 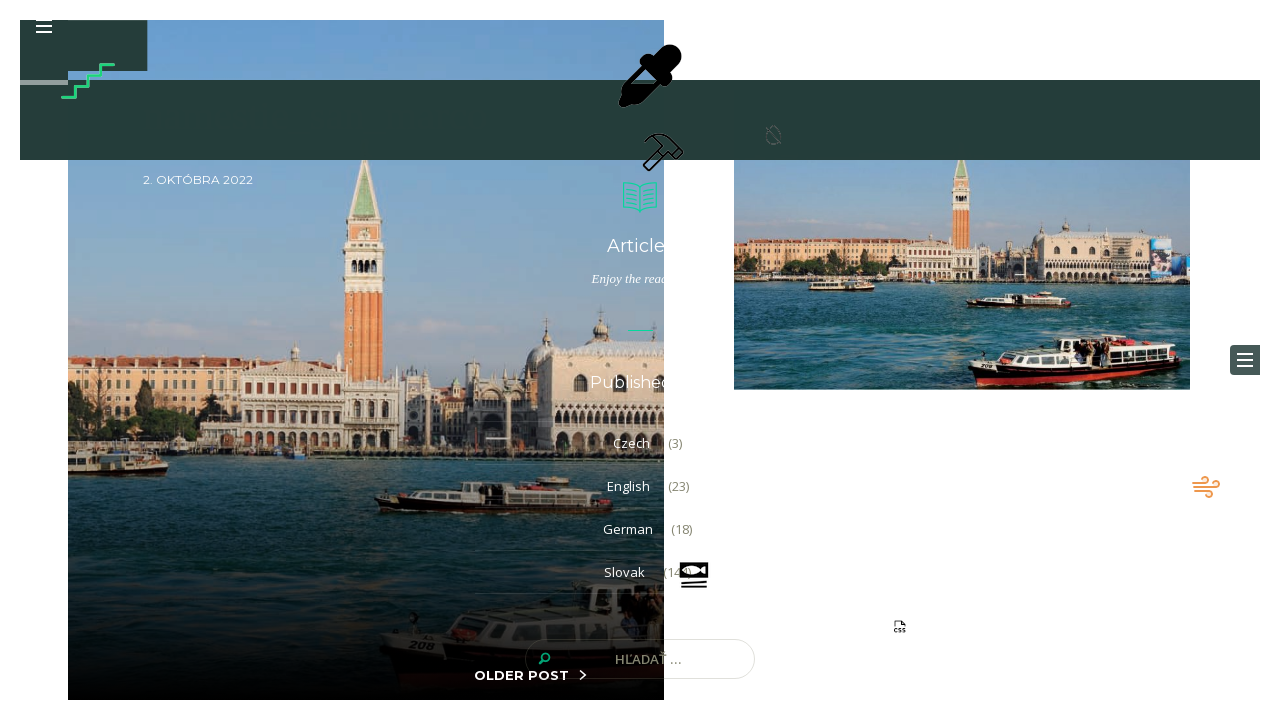 I want to click on indicates stairs or steps nearby, so click(x=88, y=81).